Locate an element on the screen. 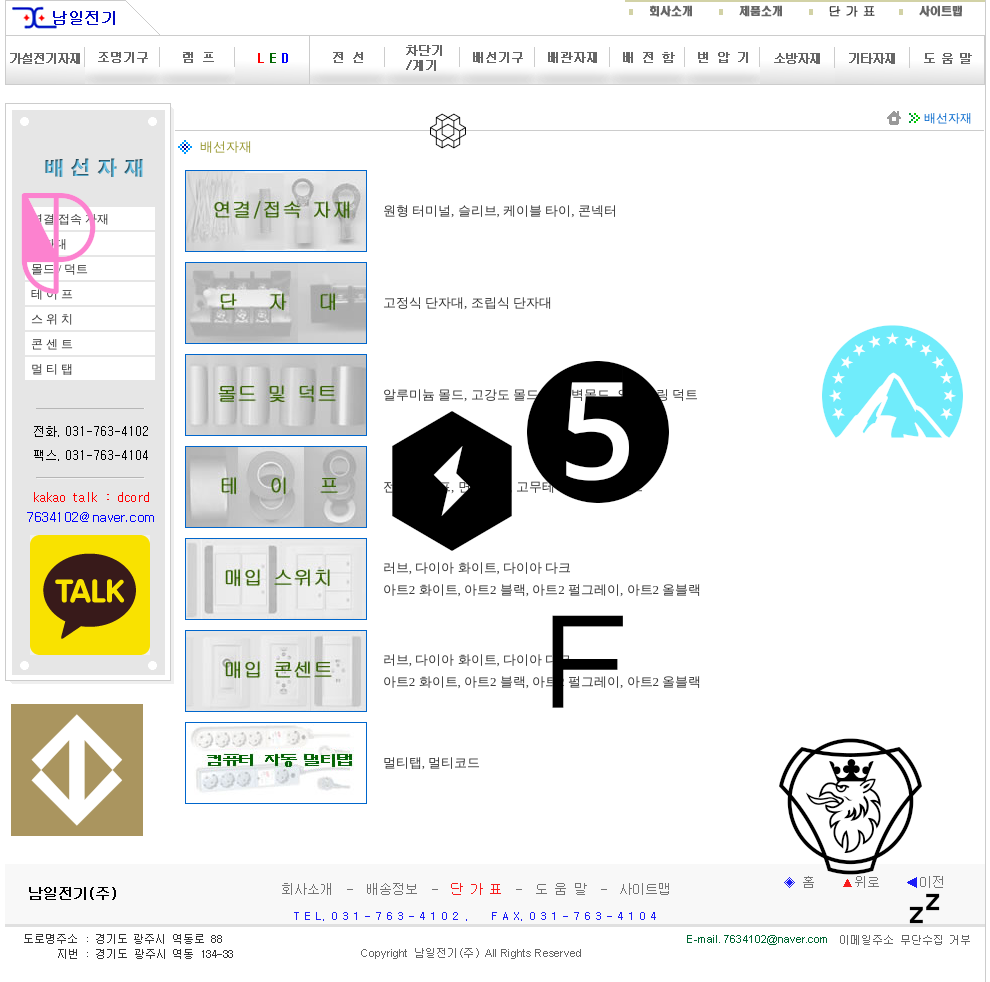  OpenAI Gym logo is located at coordinates (448, 131).